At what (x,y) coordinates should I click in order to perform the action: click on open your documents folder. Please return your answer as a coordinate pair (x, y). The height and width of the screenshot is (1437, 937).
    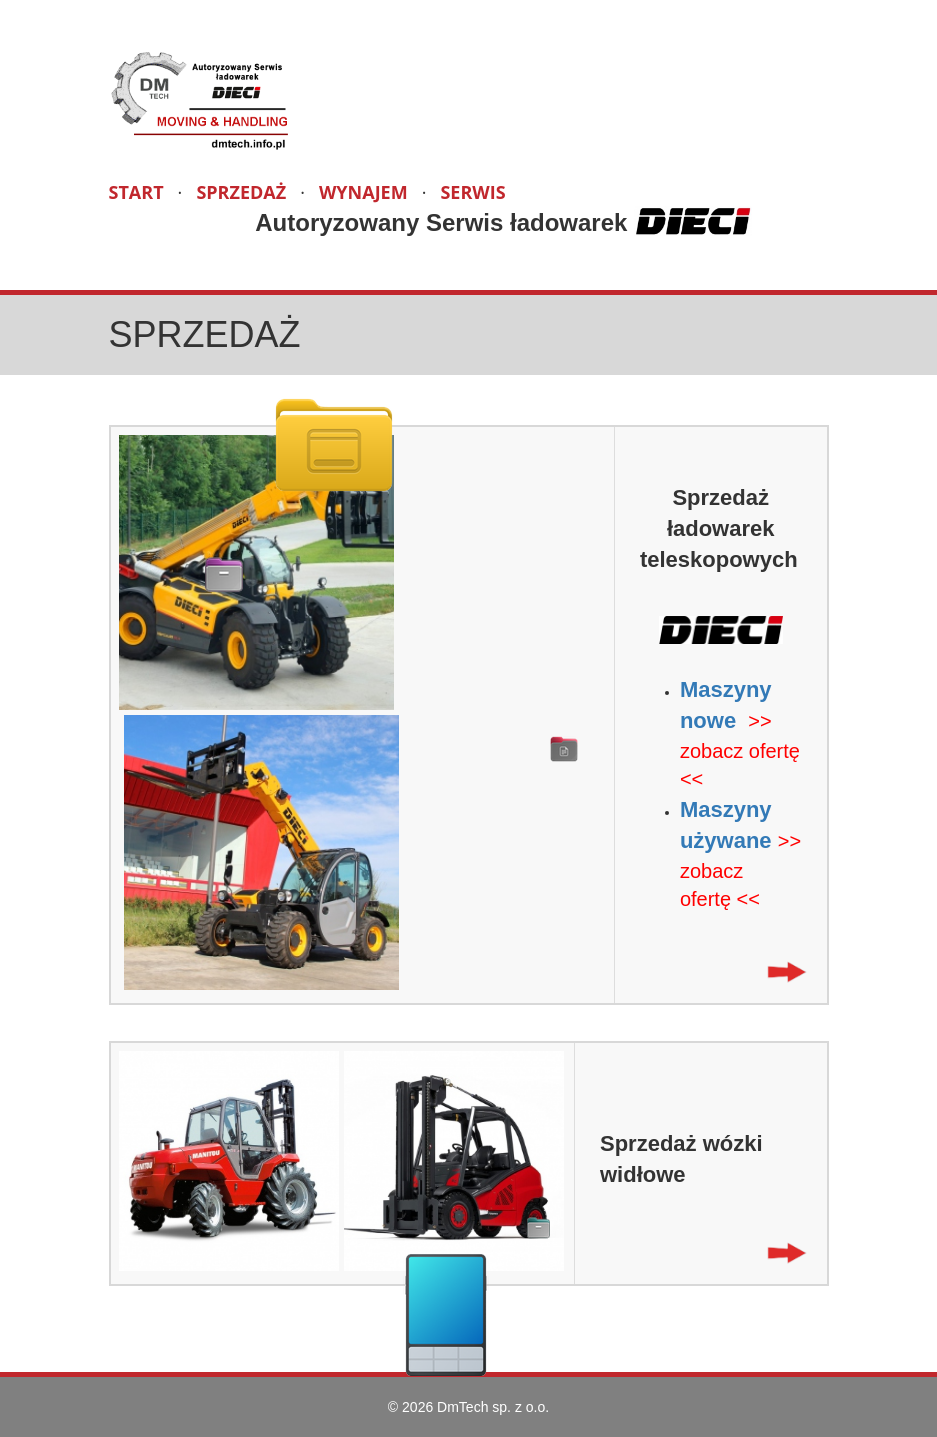
    Looking at the image, I should click on (564, 749).